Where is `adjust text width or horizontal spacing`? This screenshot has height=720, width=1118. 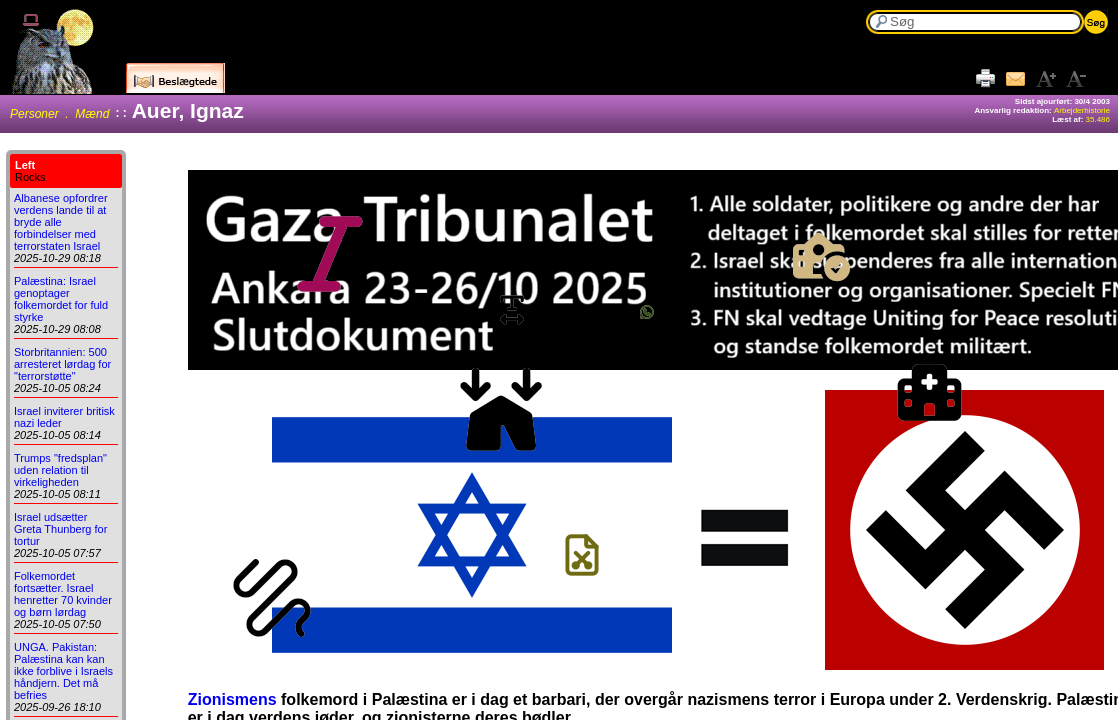 adjust text width or horizontal spacing is located at coordinates (512, 309).